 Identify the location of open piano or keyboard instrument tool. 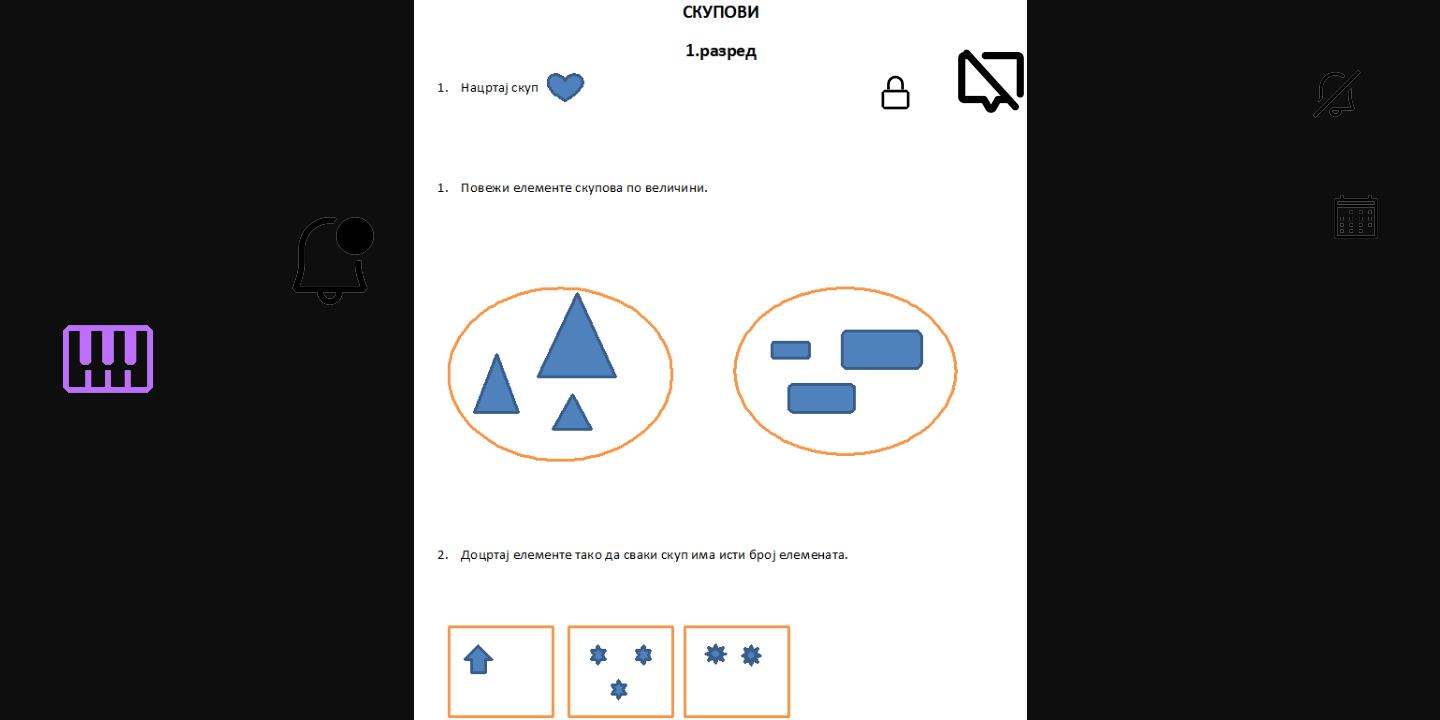
(108, 359).